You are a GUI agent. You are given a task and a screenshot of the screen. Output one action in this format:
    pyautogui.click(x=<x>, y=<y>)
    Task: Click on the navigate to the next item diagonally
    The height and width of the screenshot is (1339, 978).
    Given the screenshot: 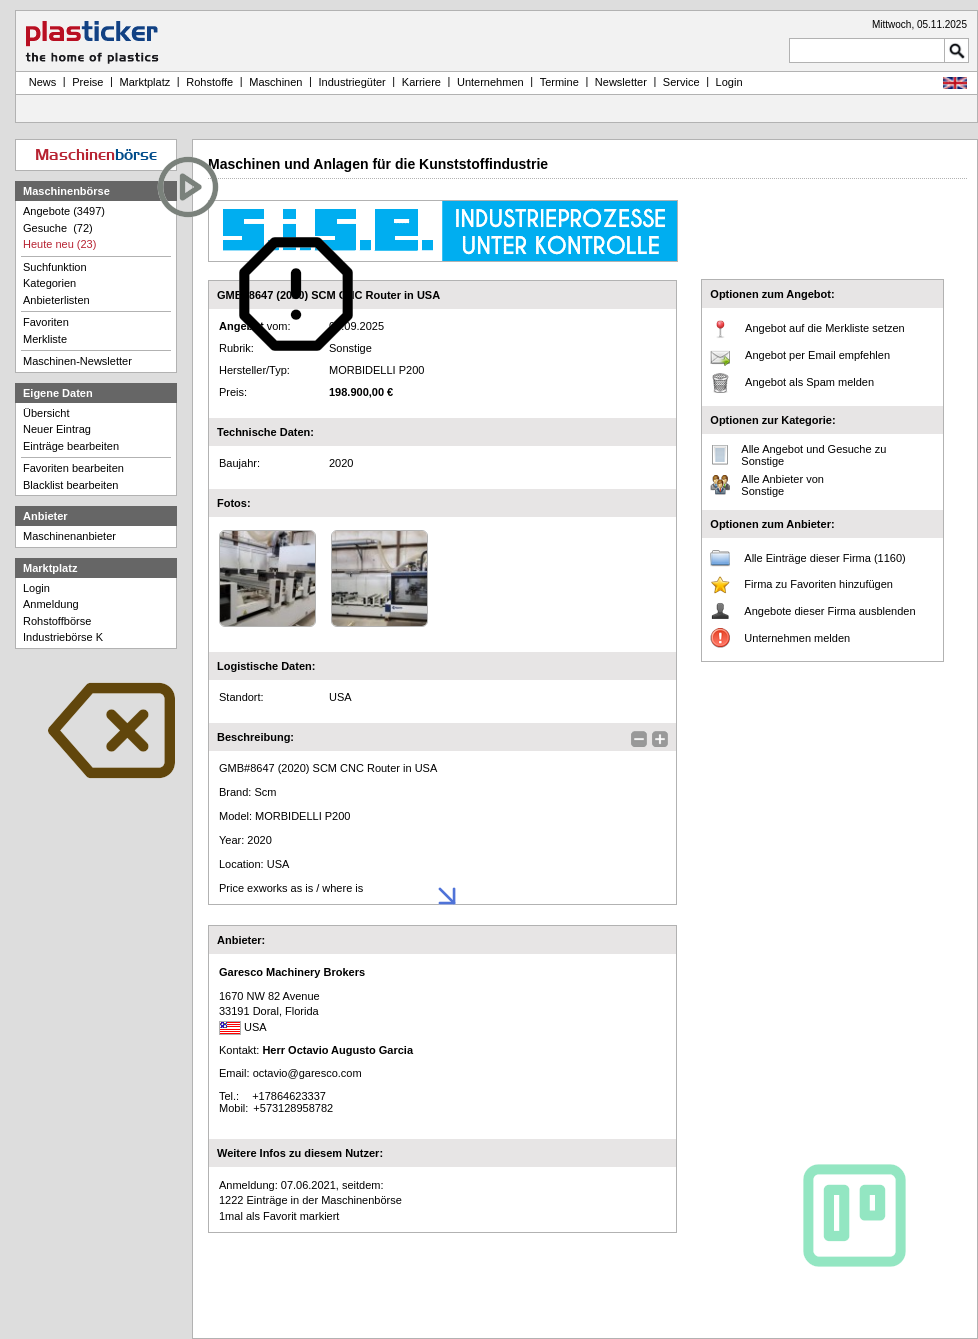 What is the action you would take?
    pyautogui.click(x=447, y=896)
    